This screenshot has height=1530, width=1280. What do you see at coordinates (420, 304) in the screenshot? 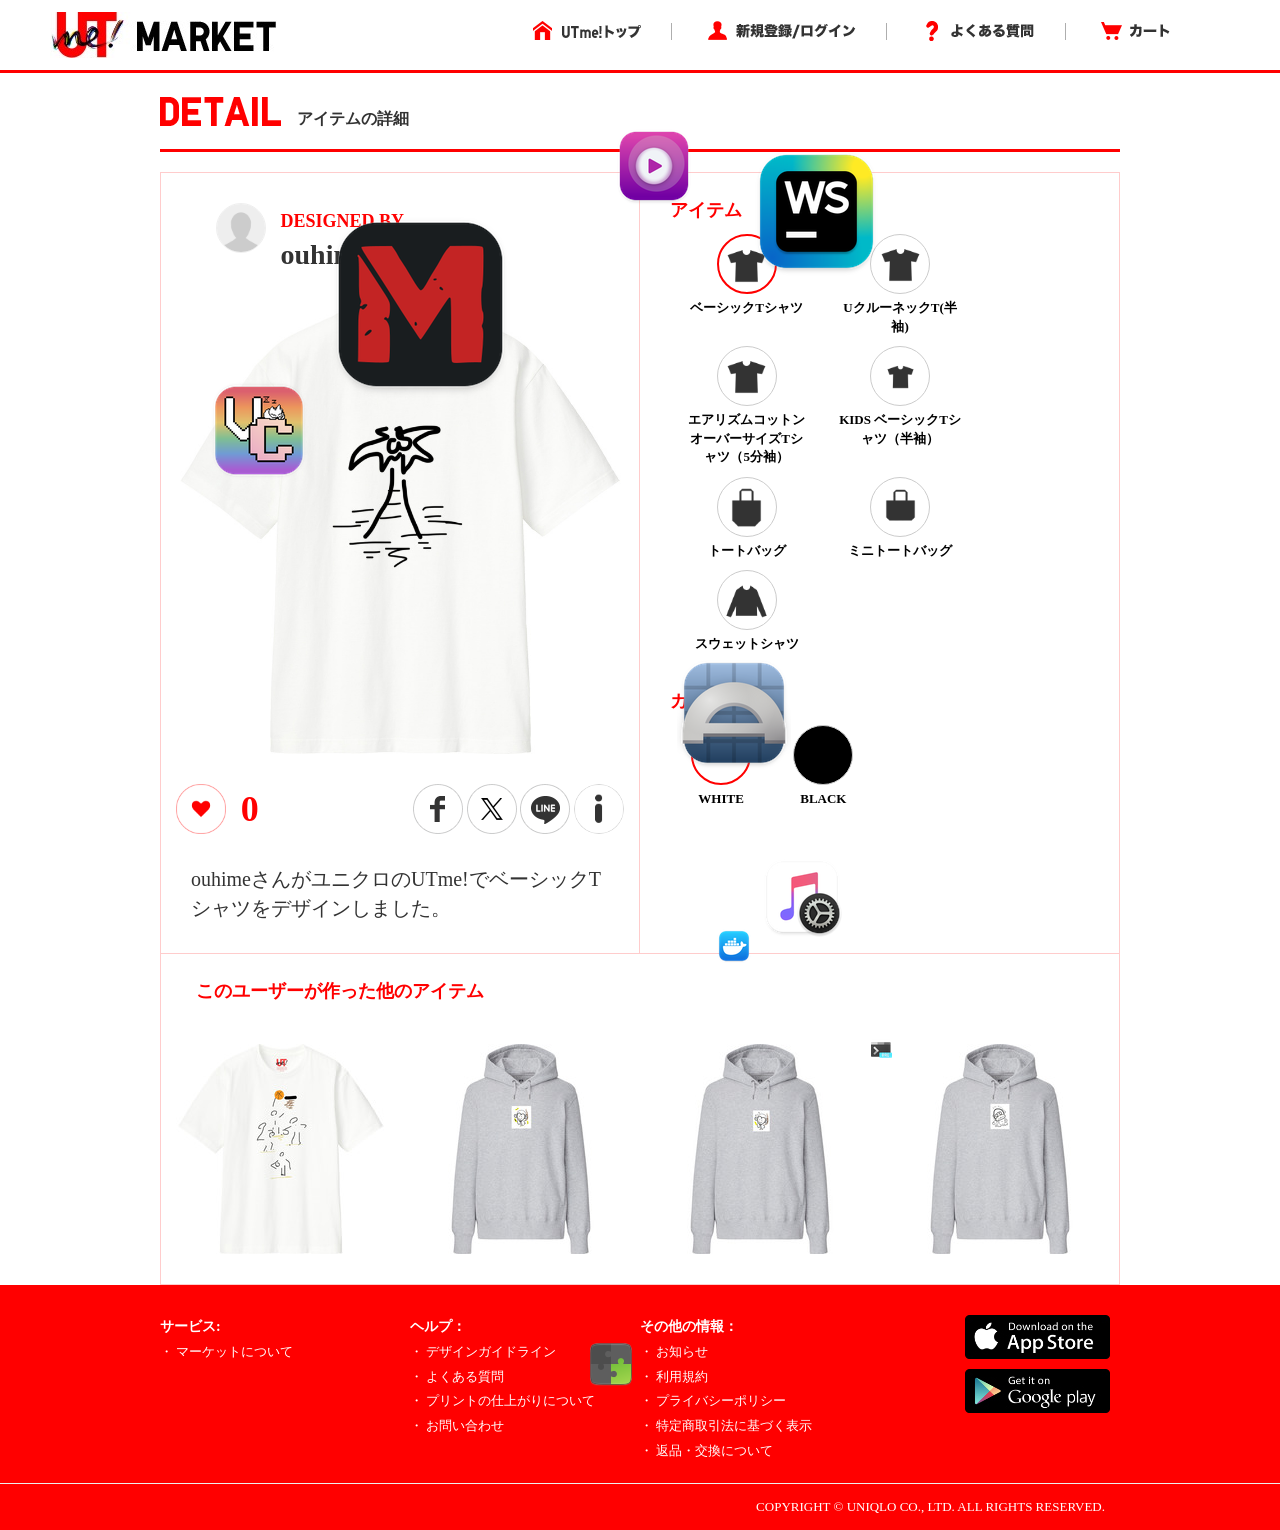
I see `launch Metro 2033 game` at bounding box center [420, 304].